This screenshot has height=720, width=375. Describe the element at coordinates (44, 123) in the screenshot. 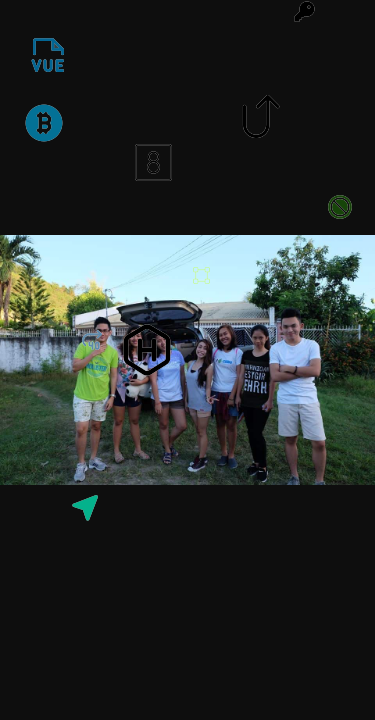

I see `view bitcoin wallet balance` at that location.